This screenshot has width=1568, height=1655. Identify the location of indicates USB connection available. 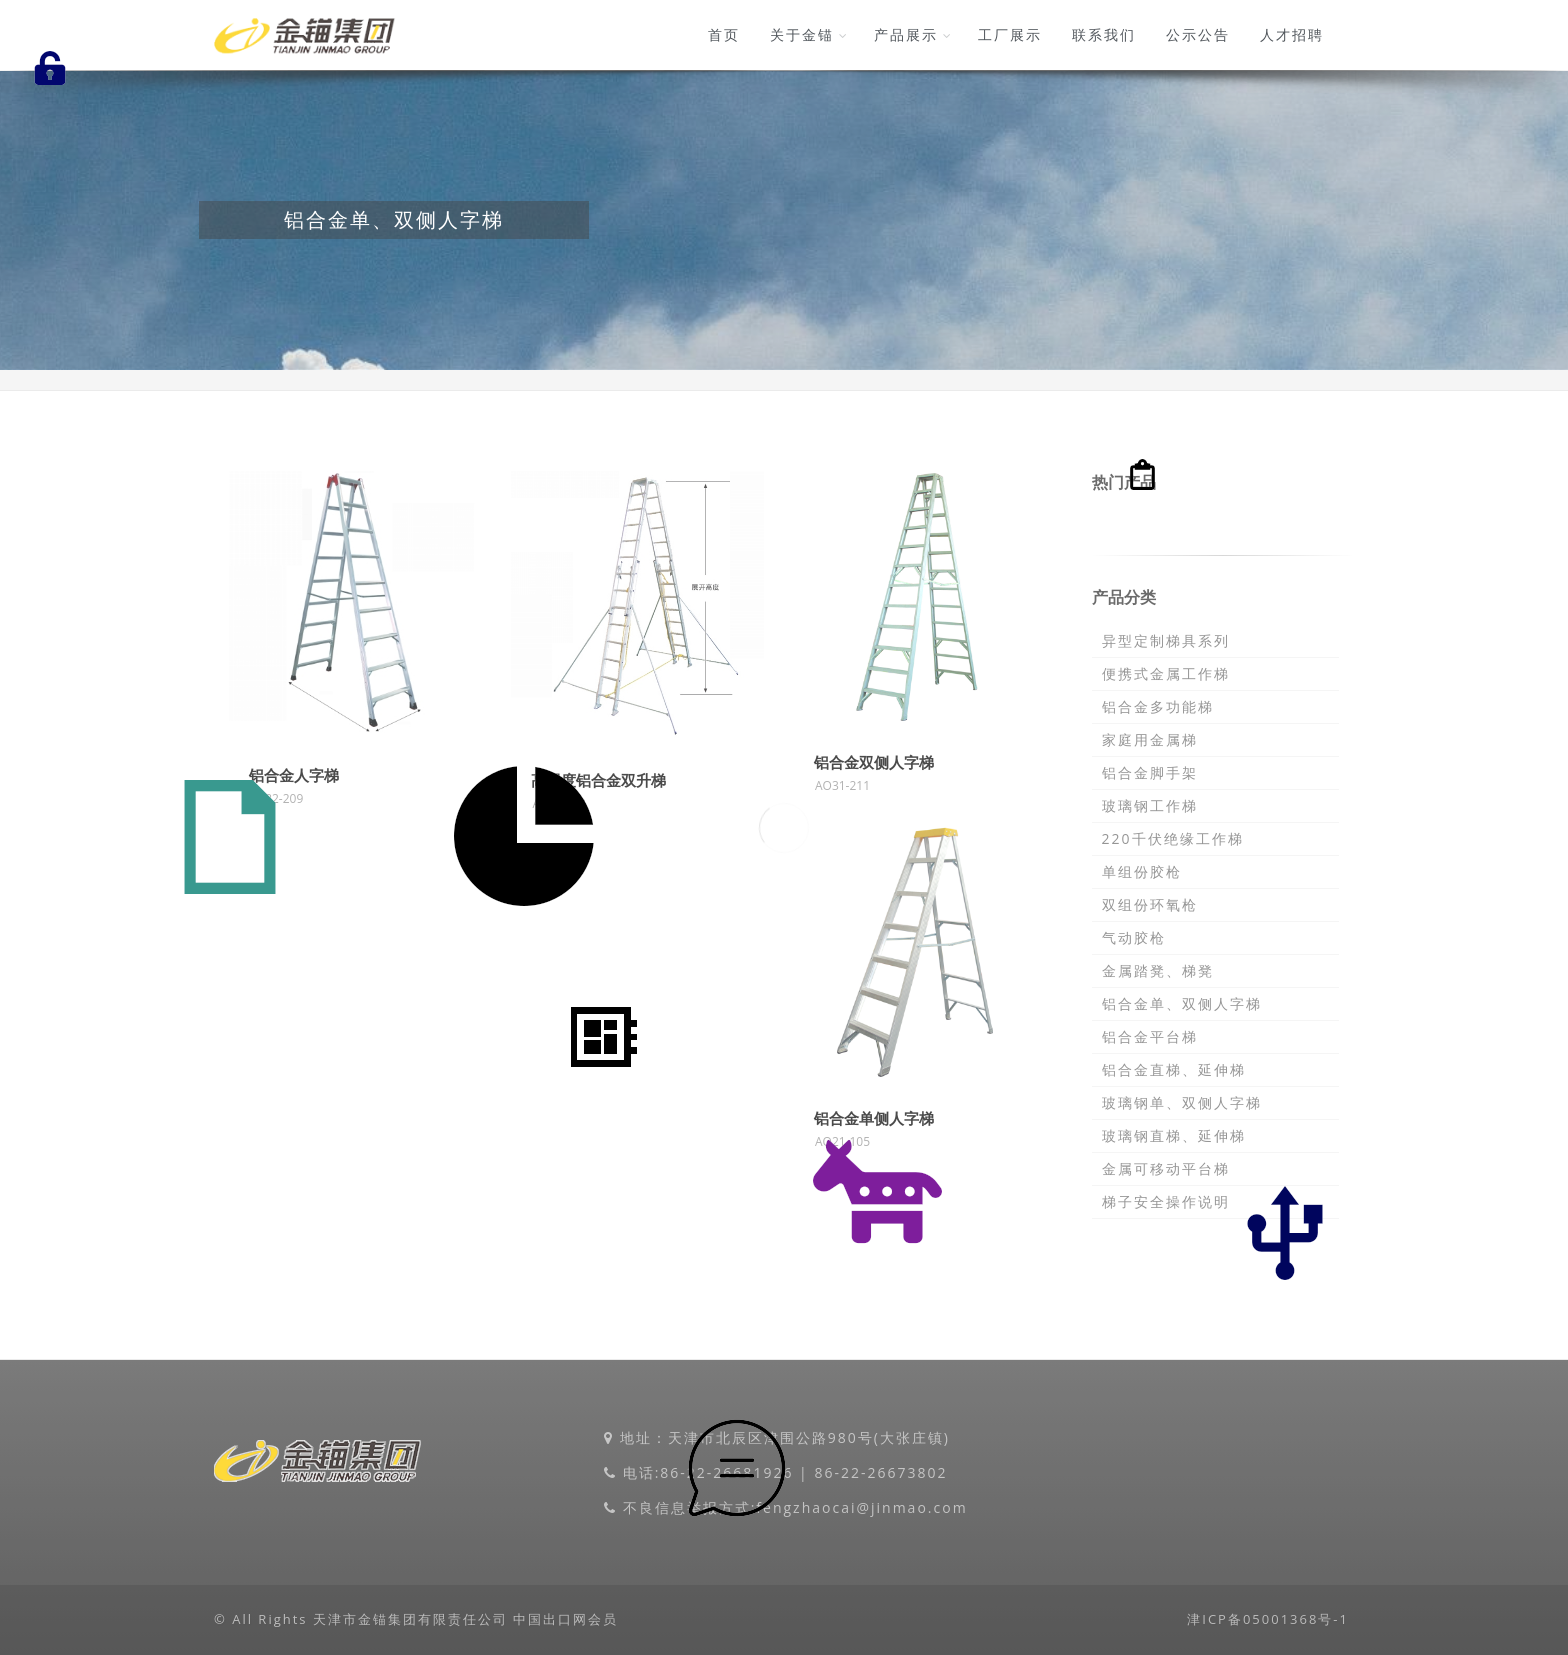
(1285, 1233).